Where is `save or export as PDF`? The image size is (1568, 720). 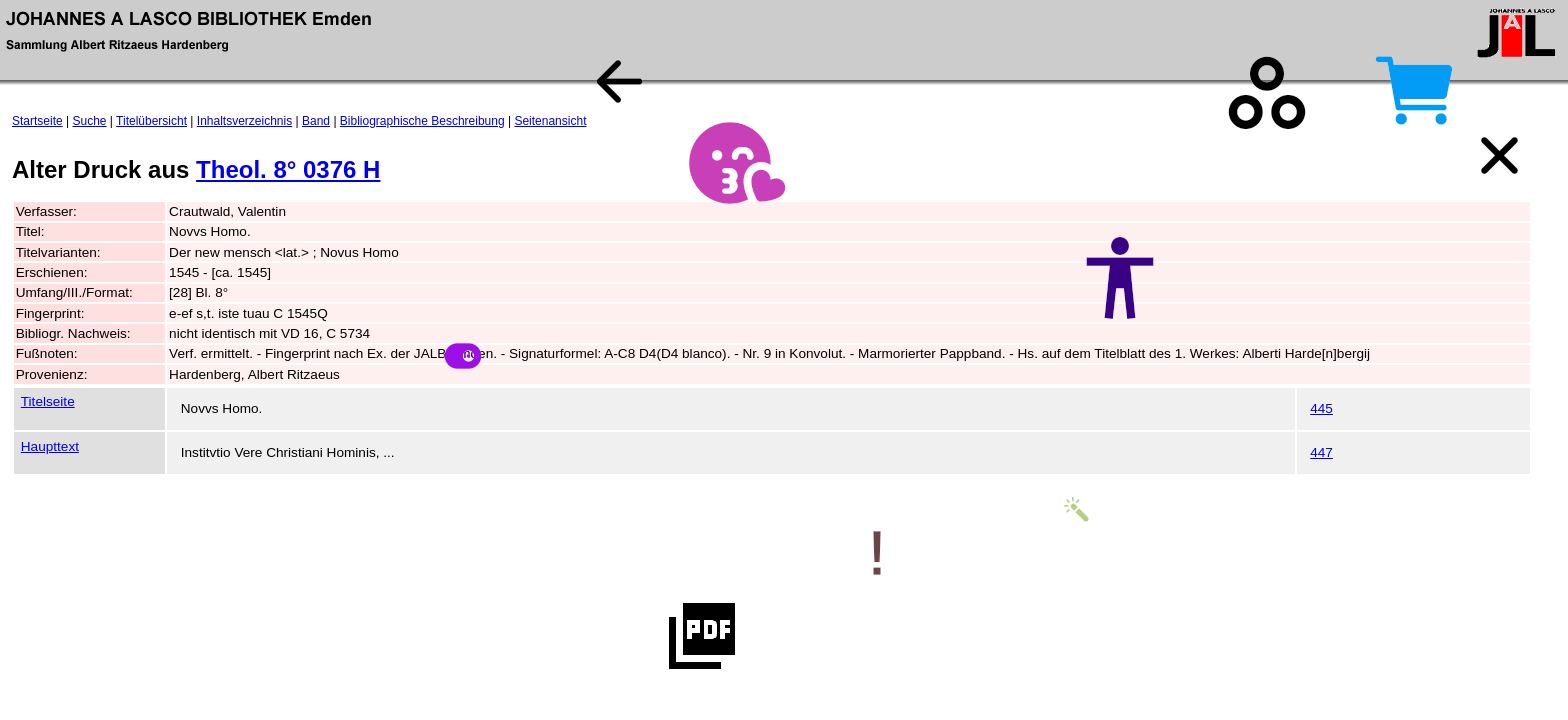
save or export as PDF is located at coordinates (702, 636).